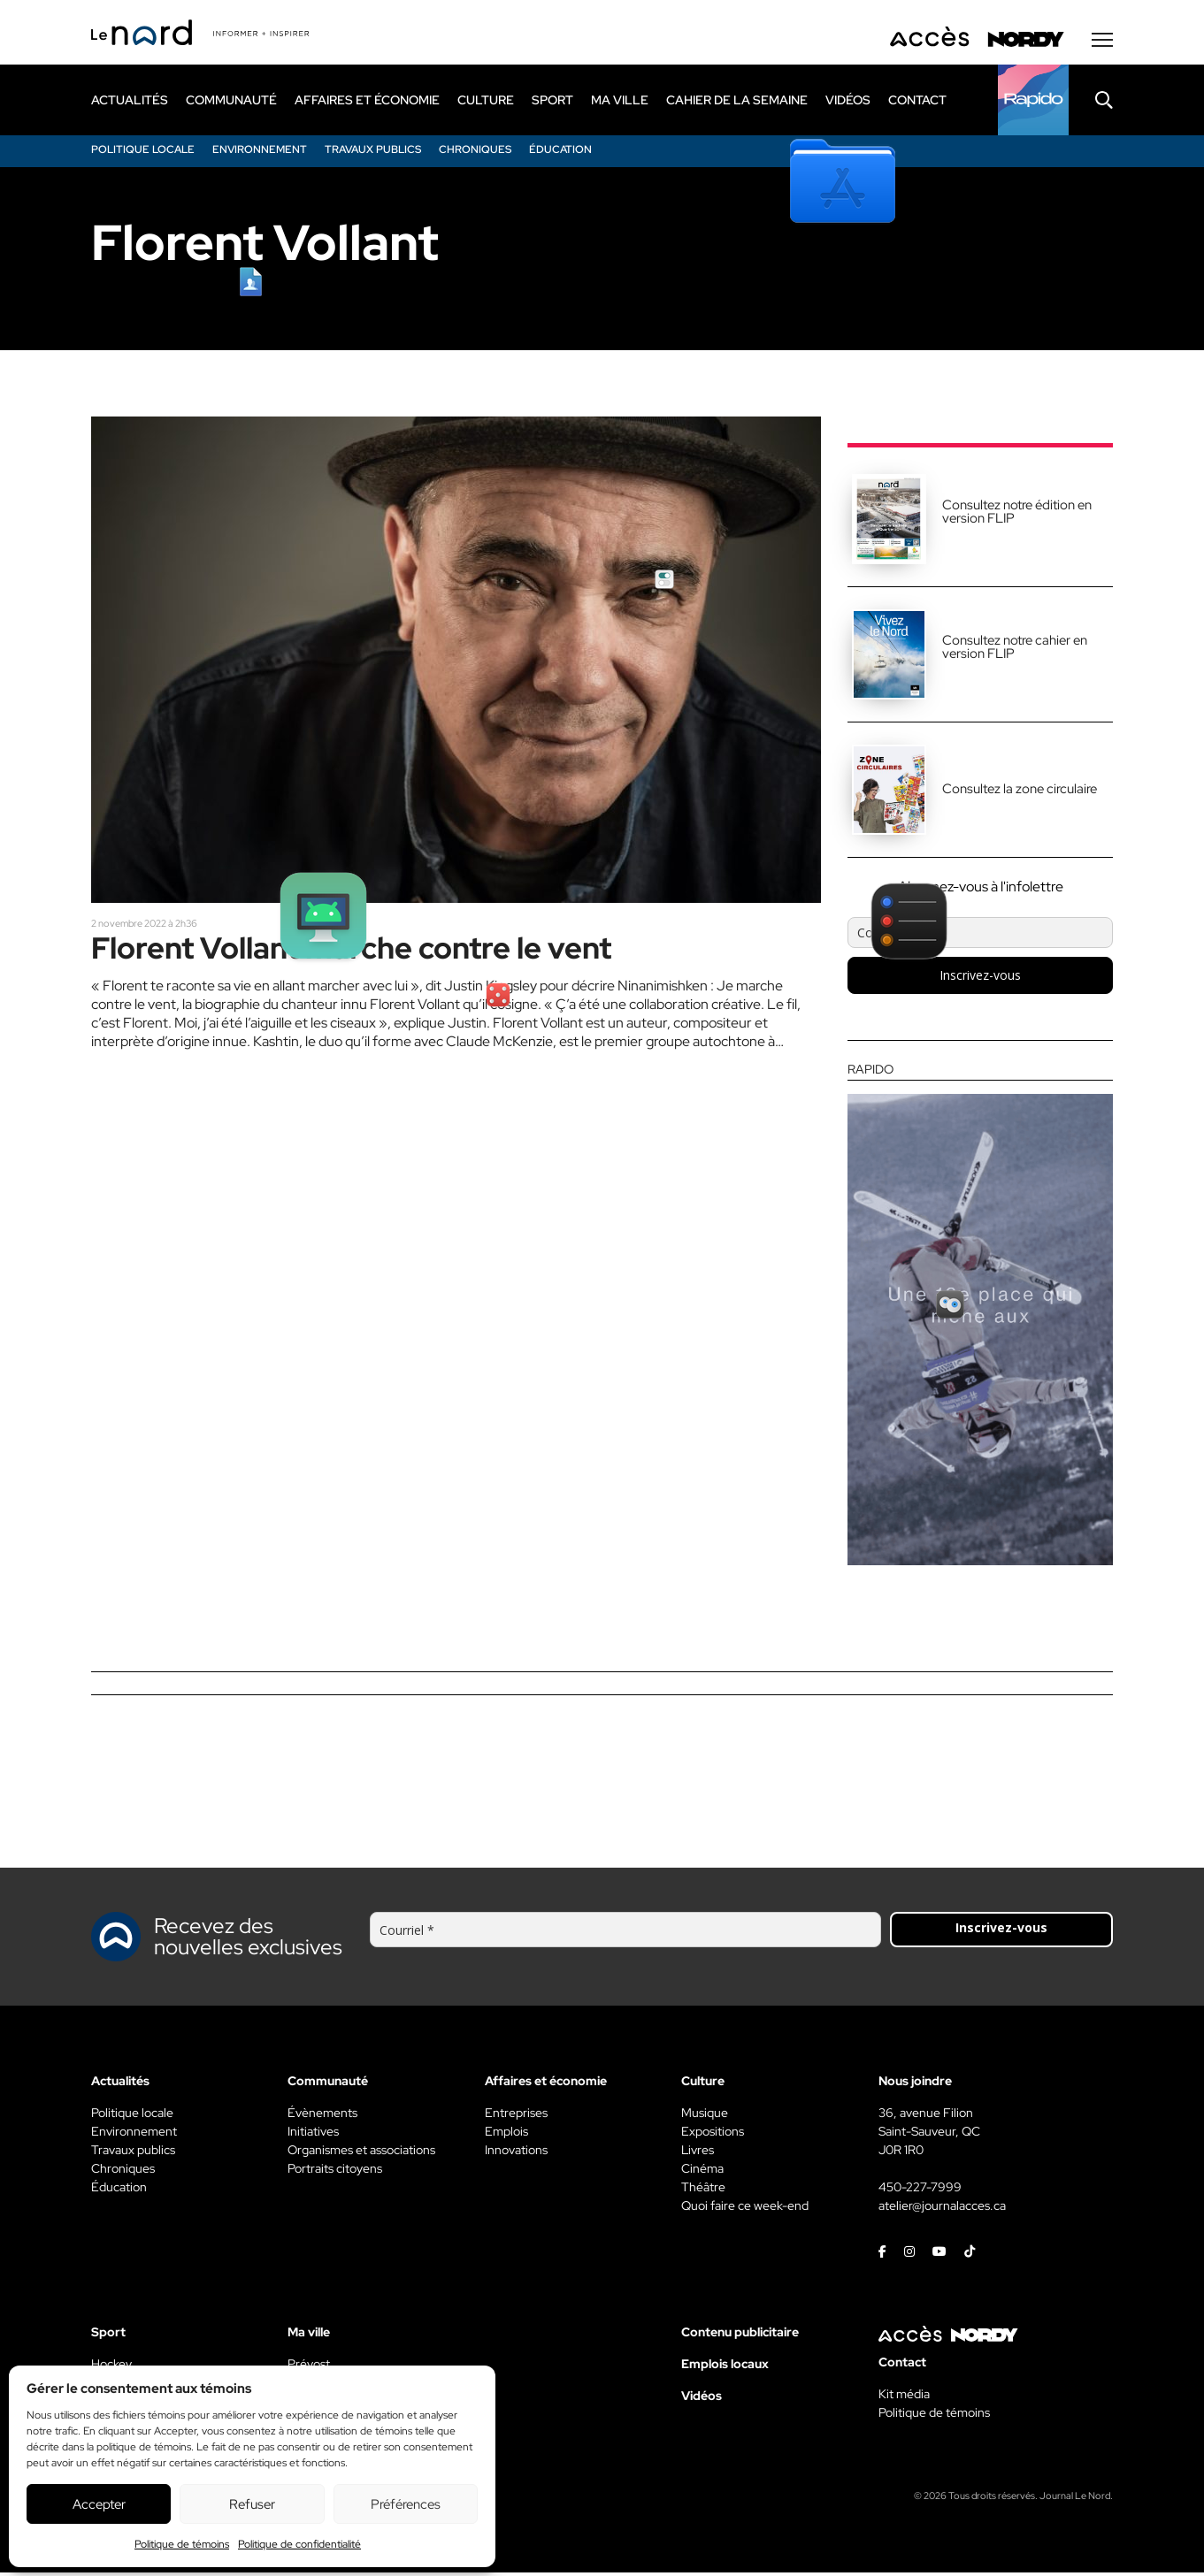 Image resolution: width=1204 pixels, height=2576 pixels. What do you see at coordinates (664, 579) in the screenshot?
I see `open system settings or preferences` at bounding box center [664, 579].